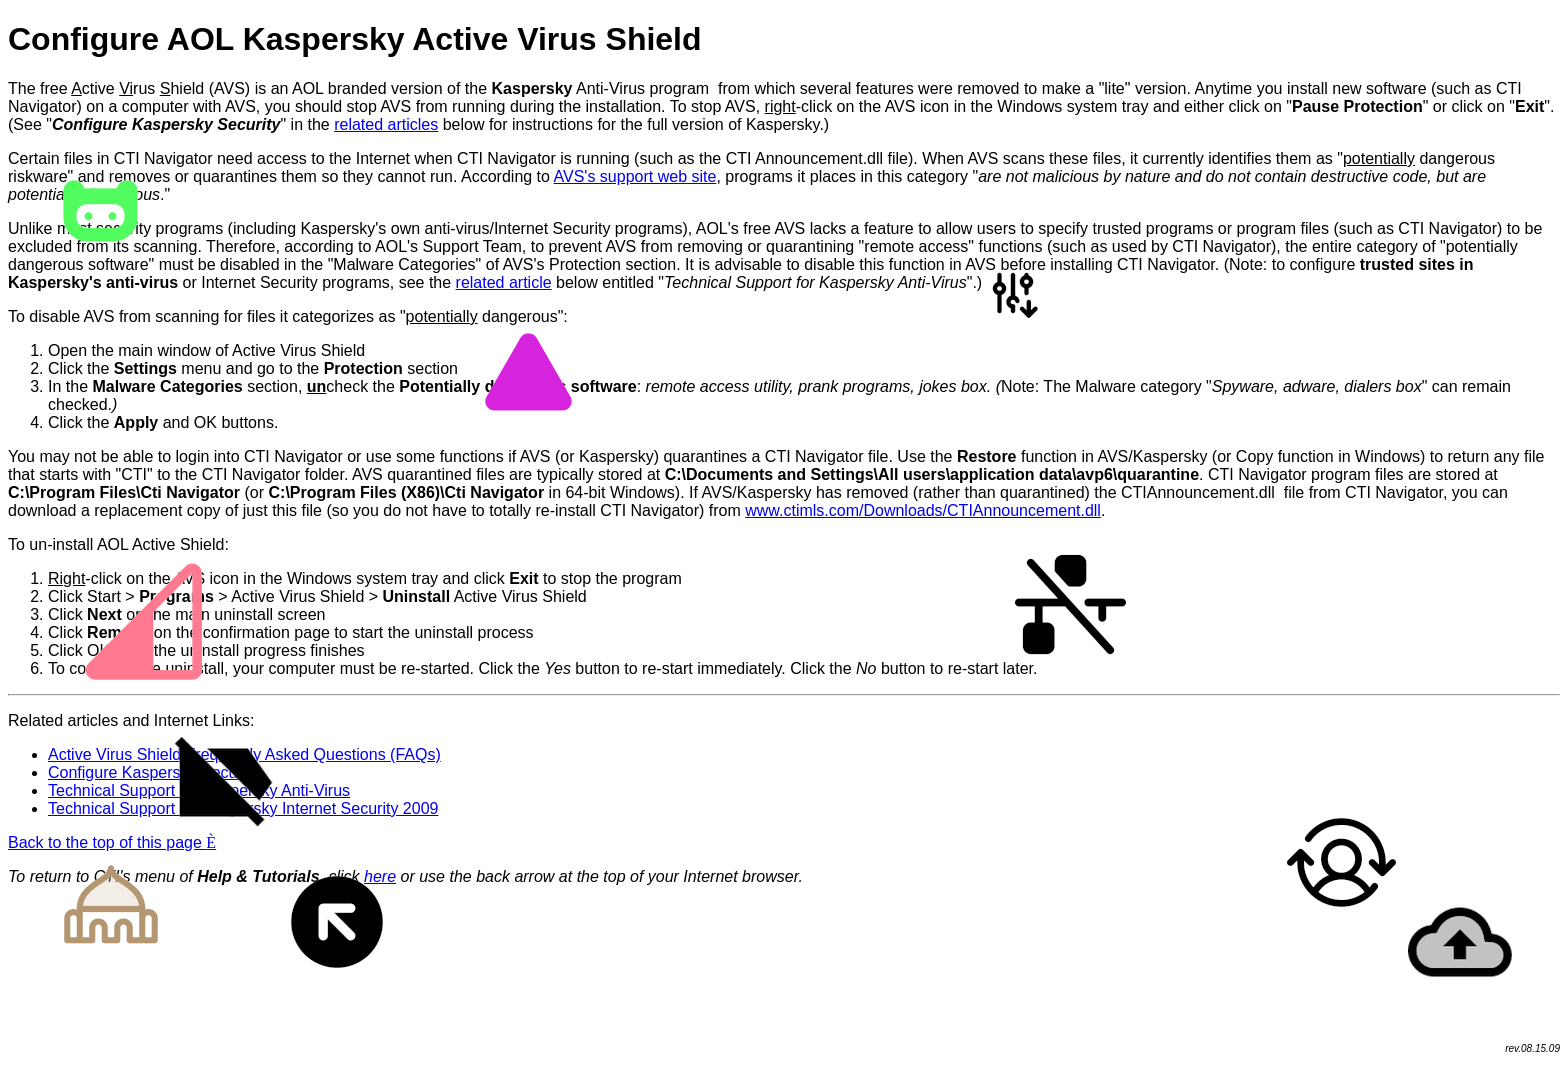 The image size is (1568, 1072). Describe the element at coordinates (1013, 293) in the screenshot. I see `adjust settings or preferences` at that location.